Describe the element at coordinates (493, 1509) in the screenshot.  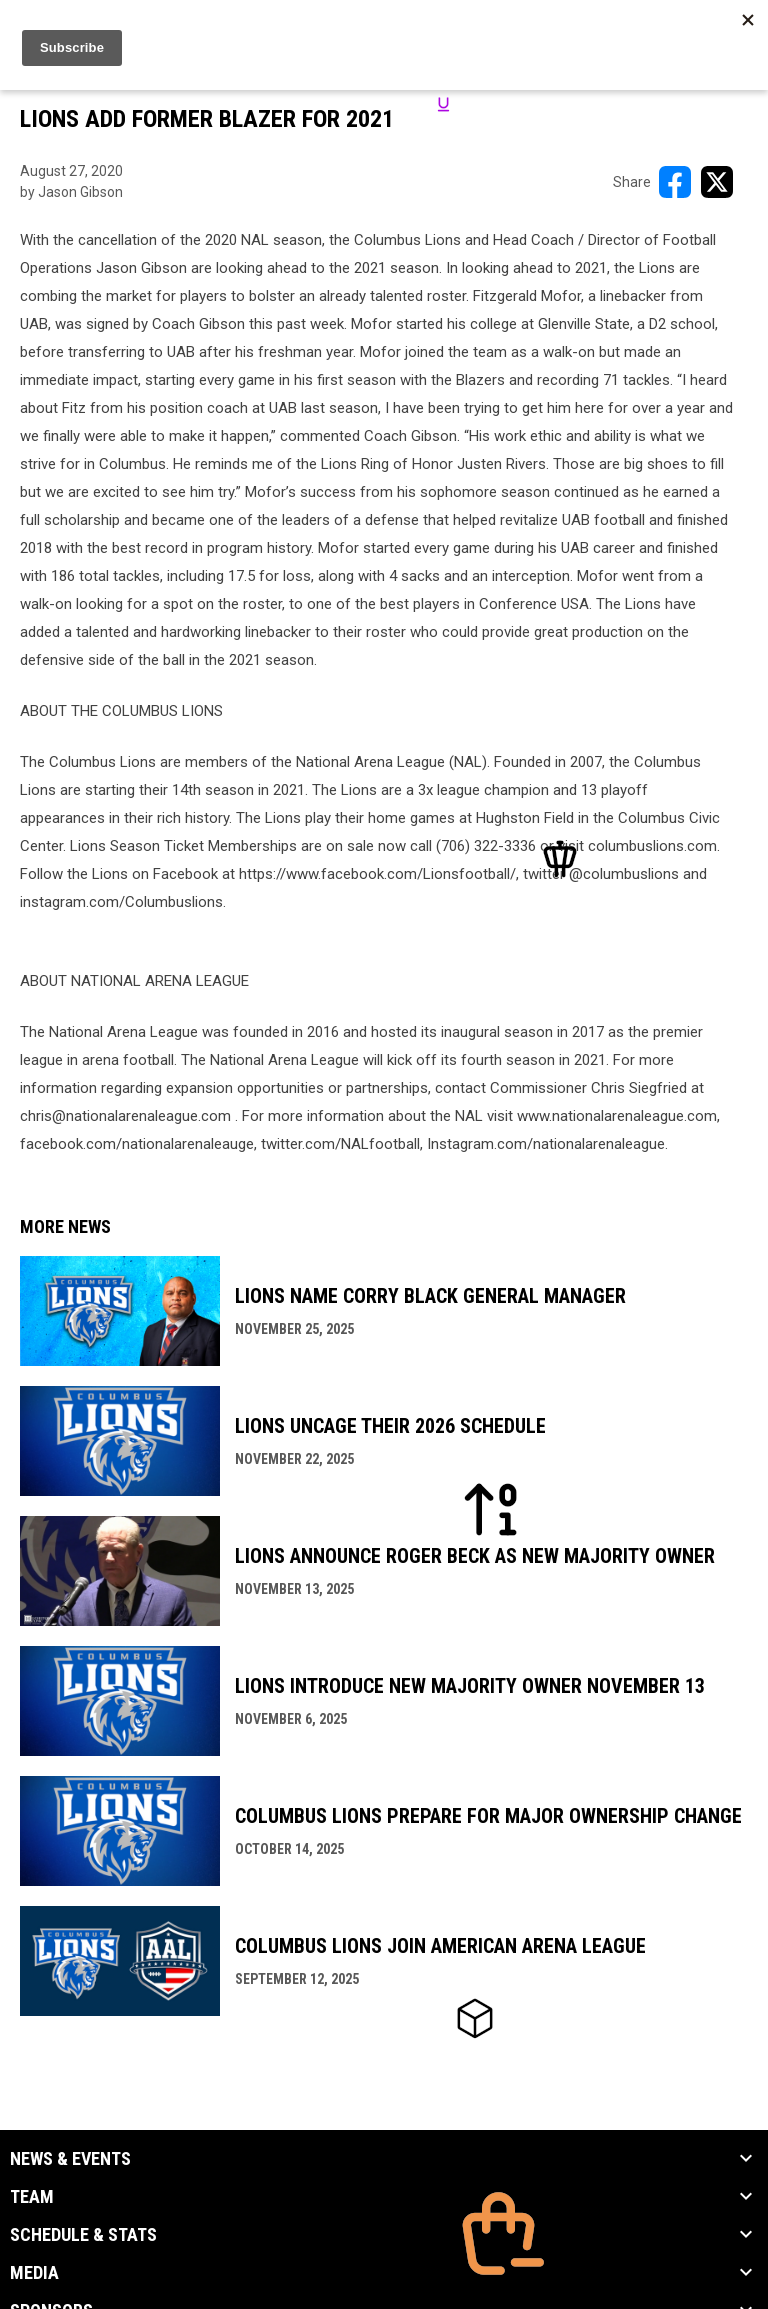
I see `sort in ascending numerical order` at that location.